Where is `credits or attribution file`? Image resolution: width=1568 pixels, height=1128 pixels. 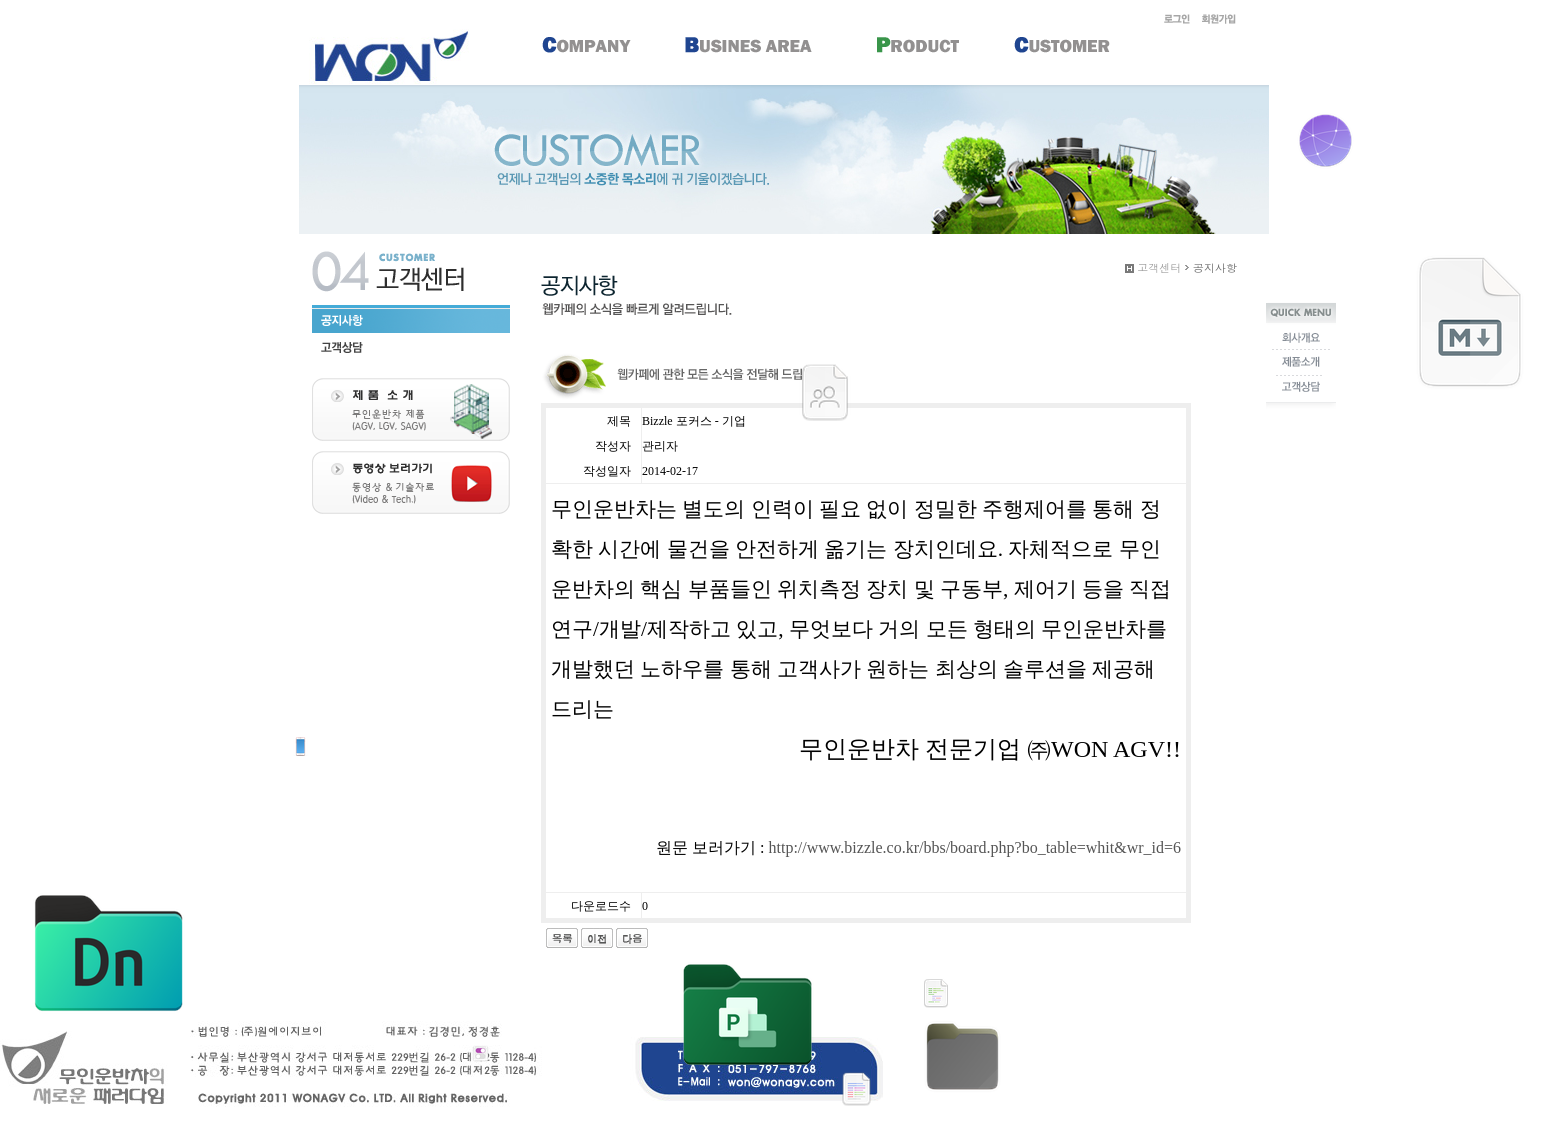
credits or attribution file is located at coordinates (825, 392).